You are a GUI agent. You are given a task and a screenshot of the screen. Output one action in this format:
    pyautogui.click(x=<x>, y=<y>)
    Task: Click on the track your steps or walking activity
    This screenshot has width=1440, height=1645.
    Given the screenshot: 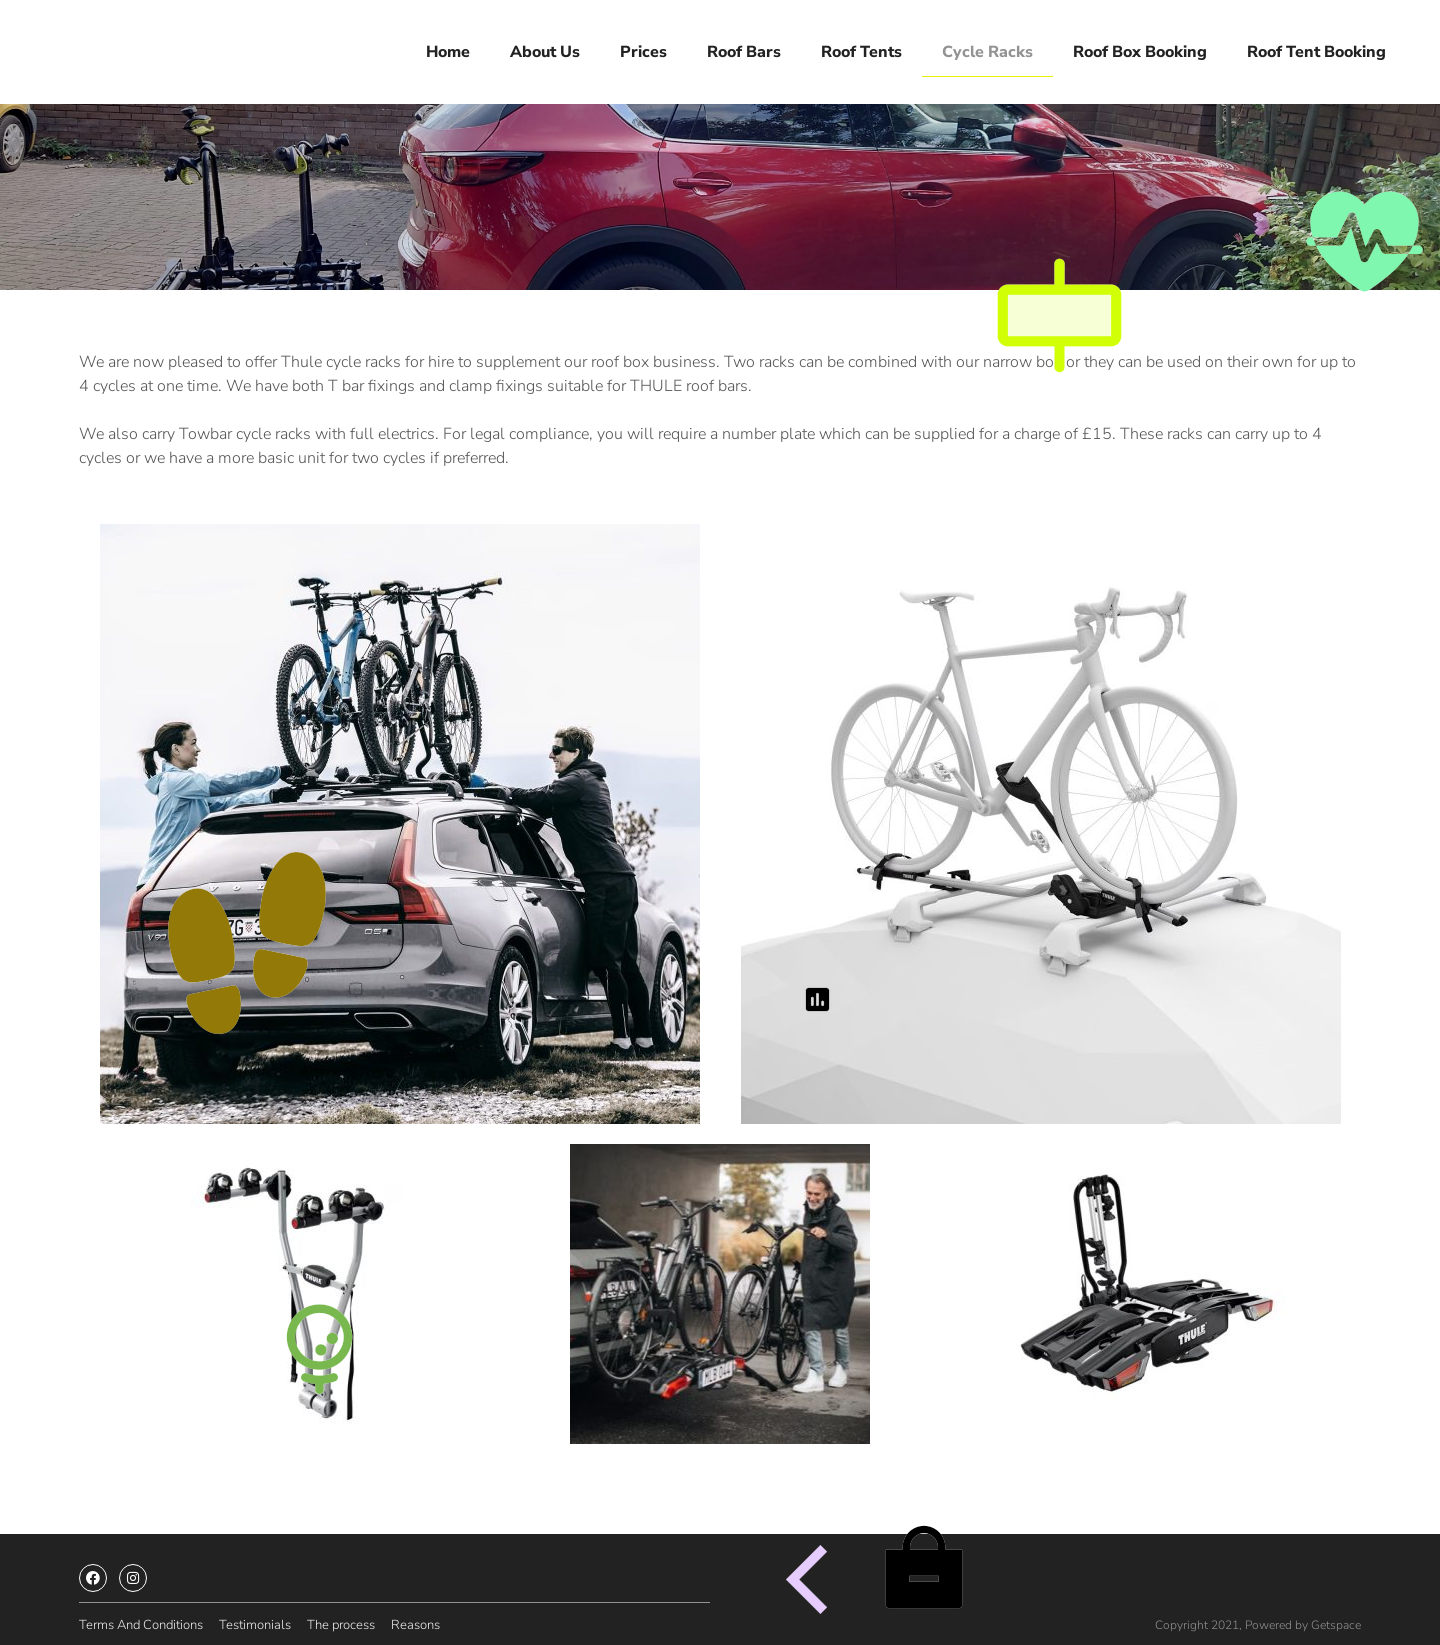 What is the action you would take?
    pyautogui.click(x=247, y=943)
    